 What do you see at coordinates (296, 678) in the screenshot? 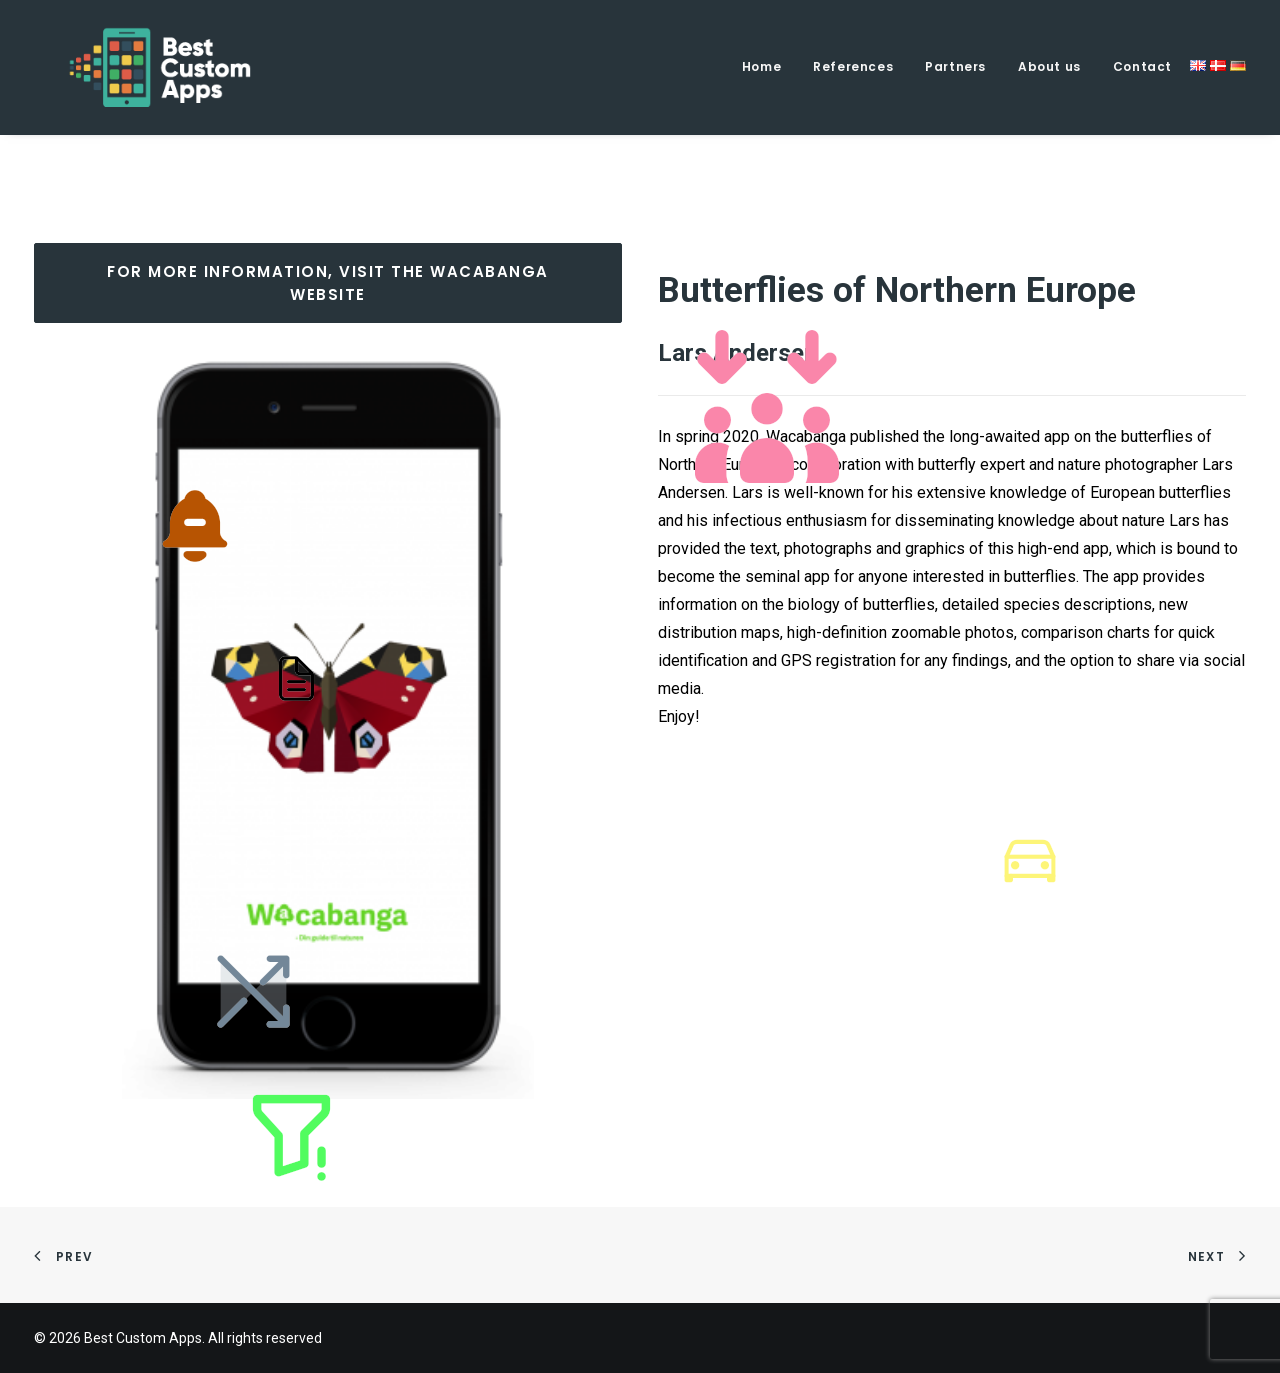
I see `view document details` at bounding box center [296, 678].